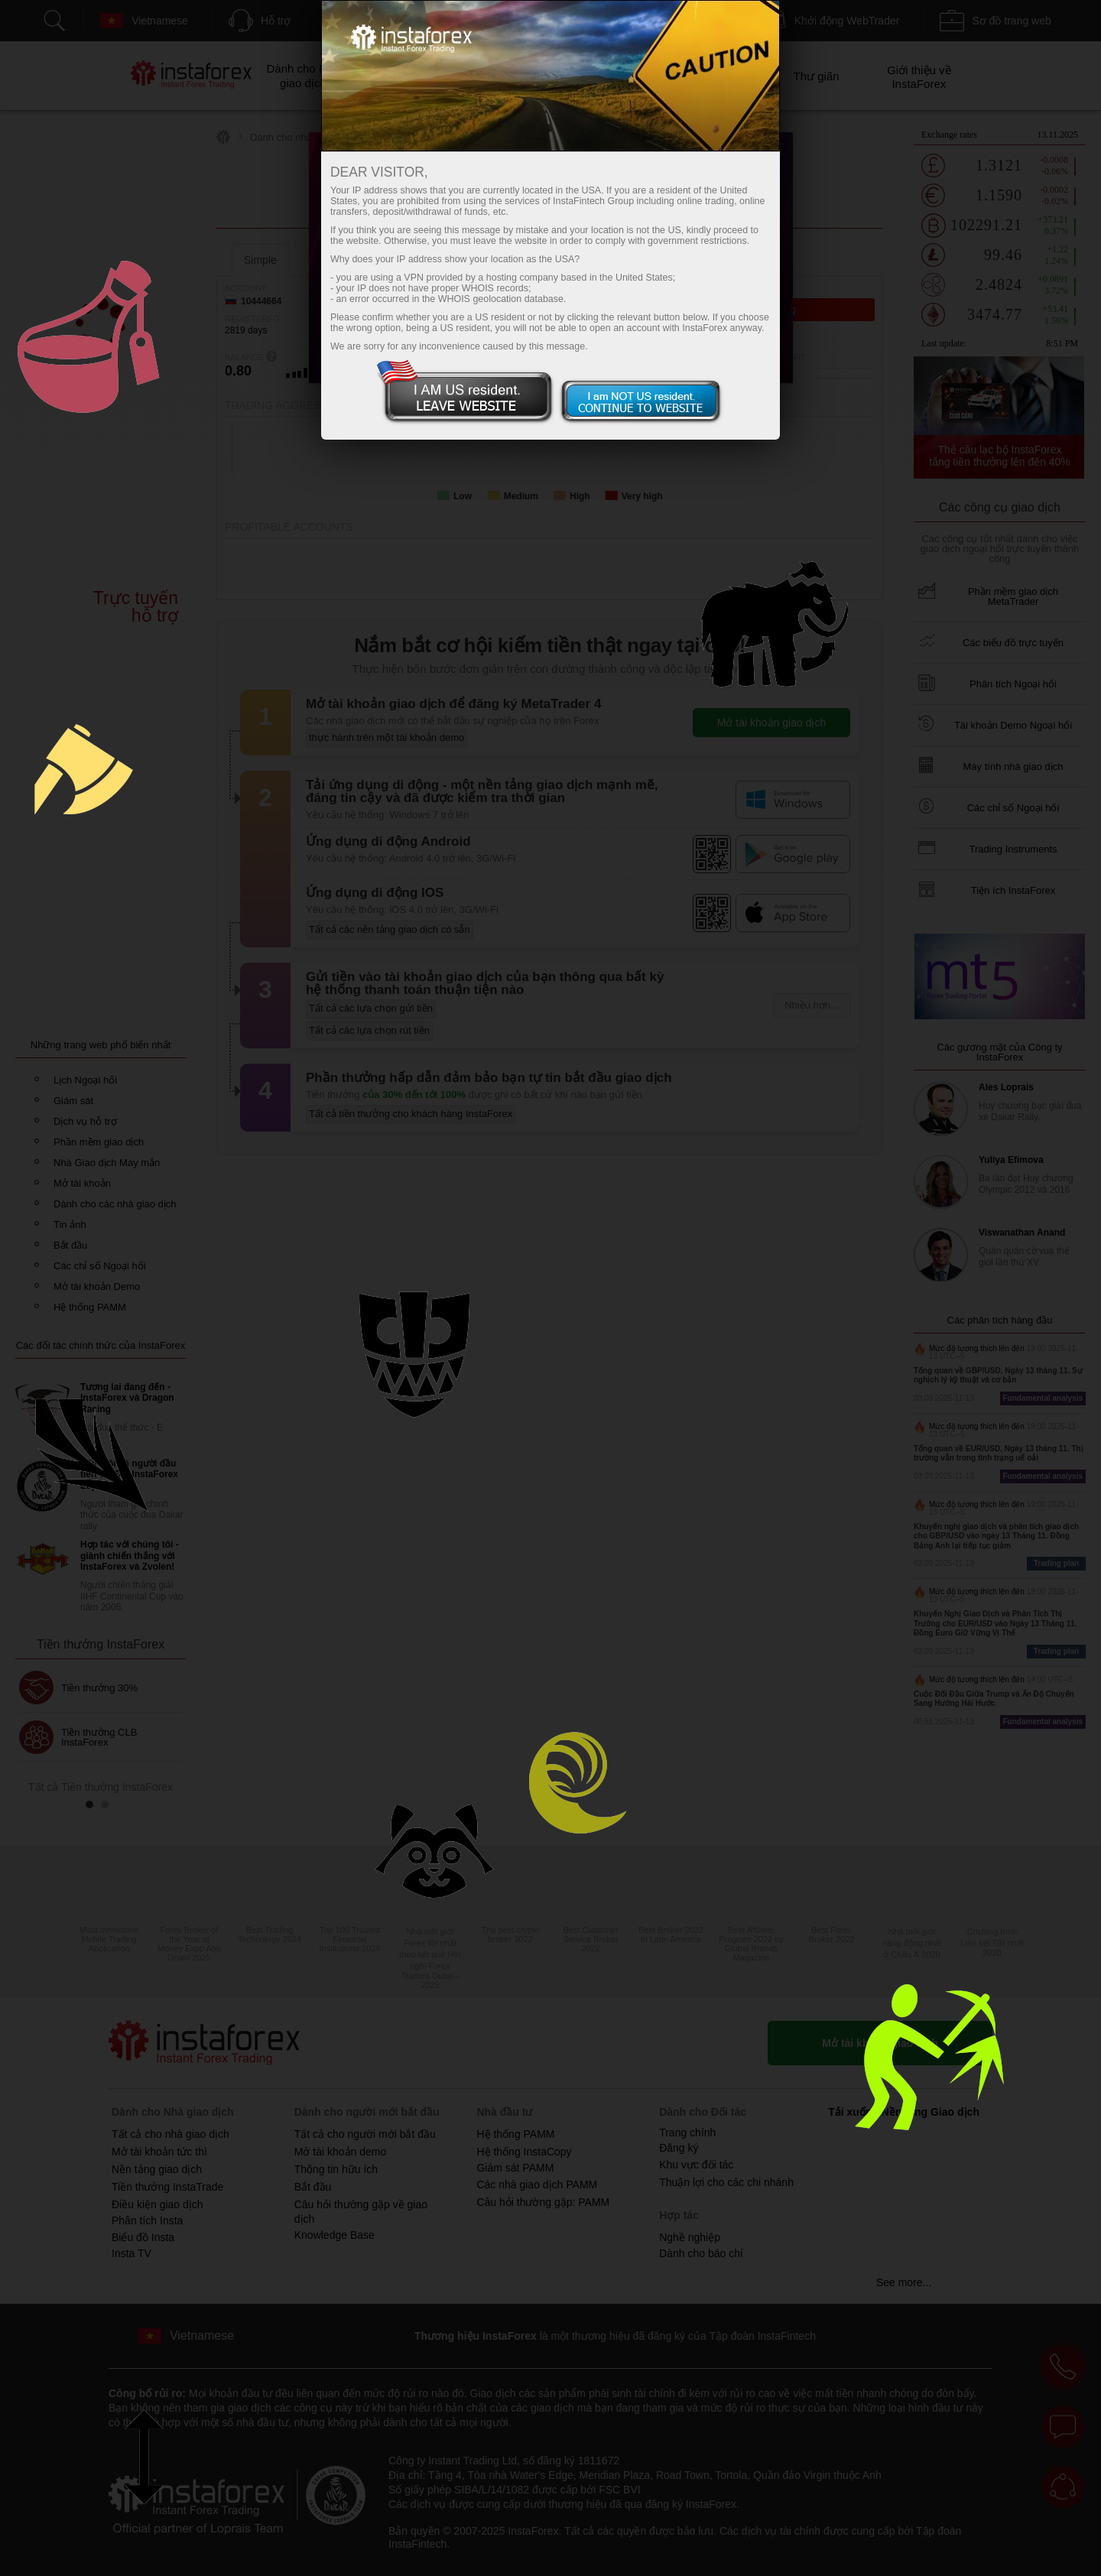 The width and height of the screenshot is (1101, 2576). I want to click on view internal horn anatomy or structure, so click(576, 1783).